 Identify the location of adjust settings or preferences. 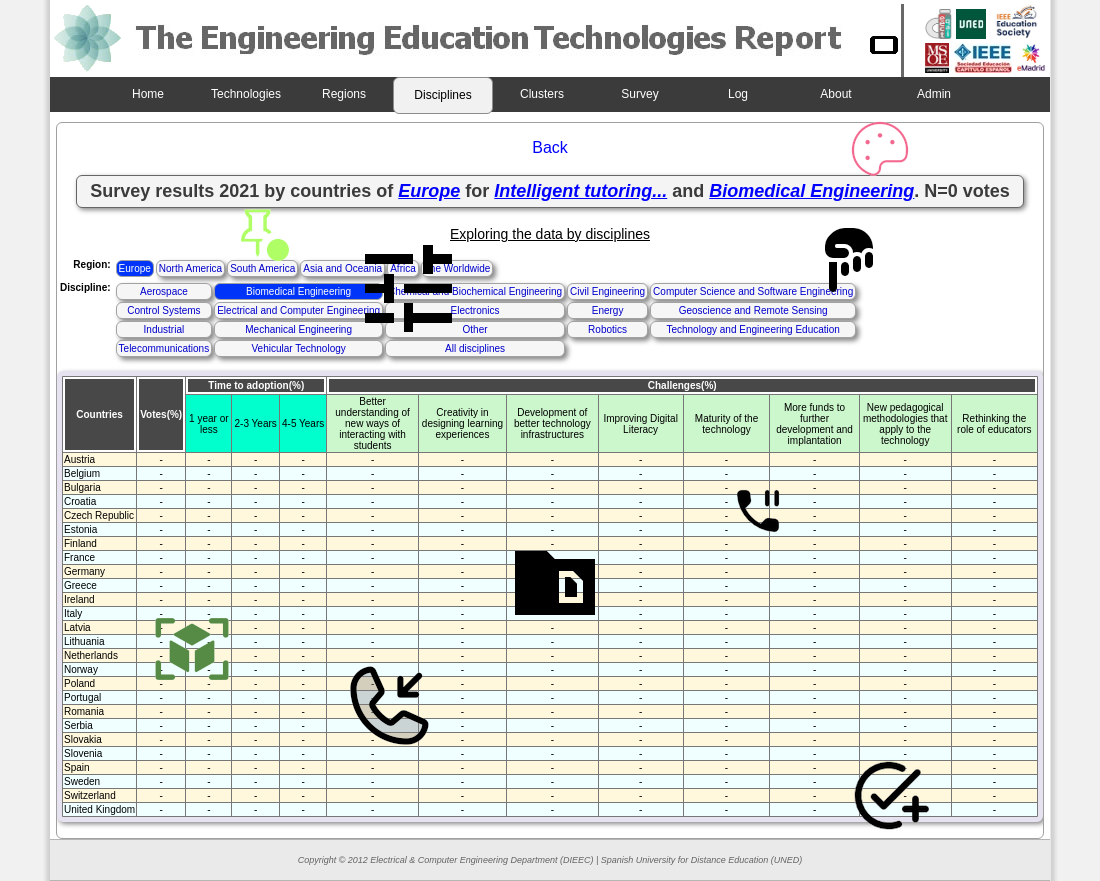
(408, 288).